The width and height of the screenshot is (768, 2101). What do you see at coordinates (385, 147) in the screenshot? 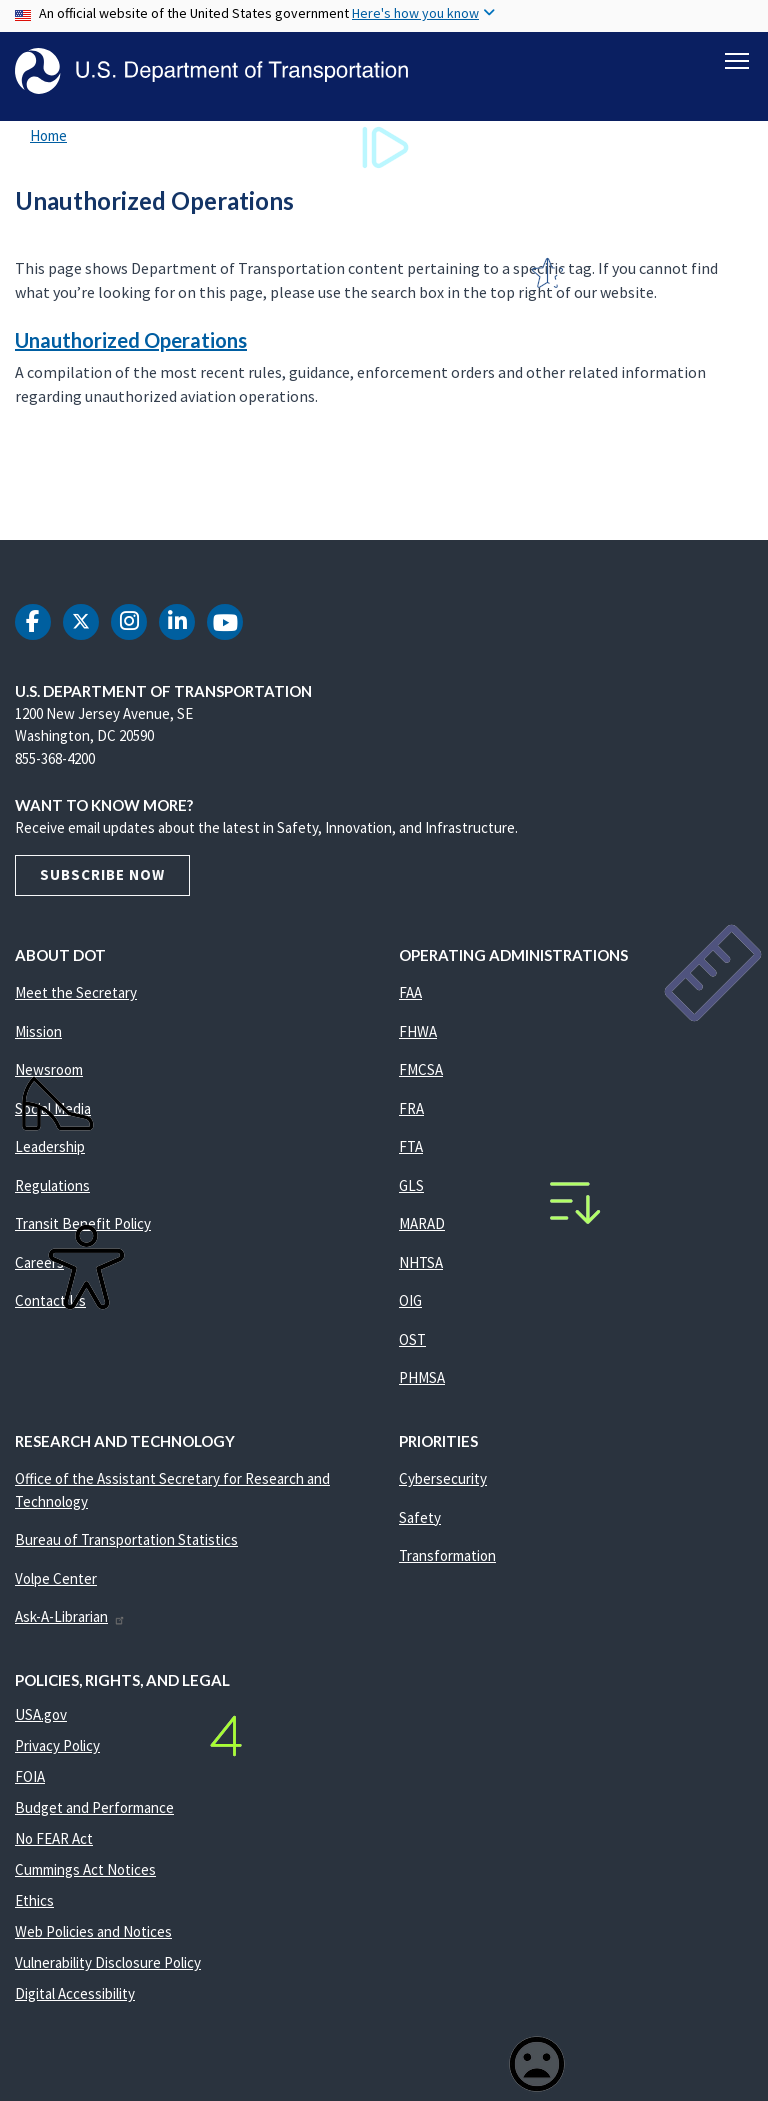
I see `skip to the next track` at bounding box center [385, 147].